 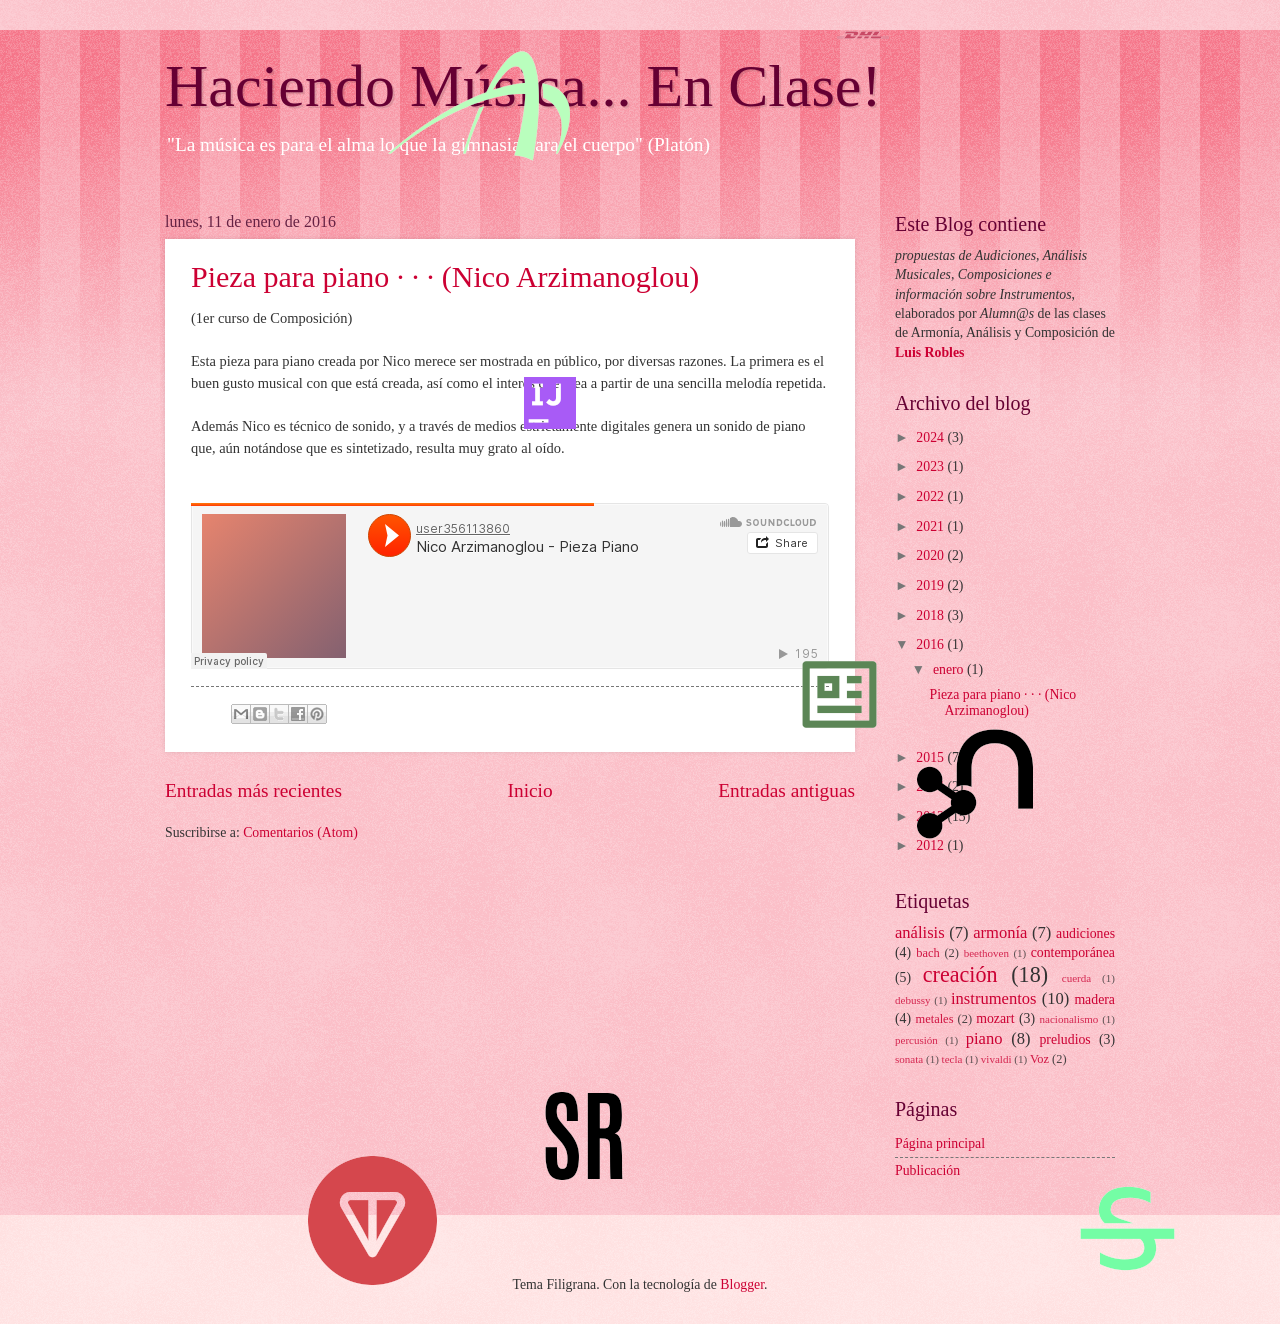 What do you see at coordinates (975, 784) in the screenshot?
I see `neo4j graph database logo` at bounding box center [975, 784].